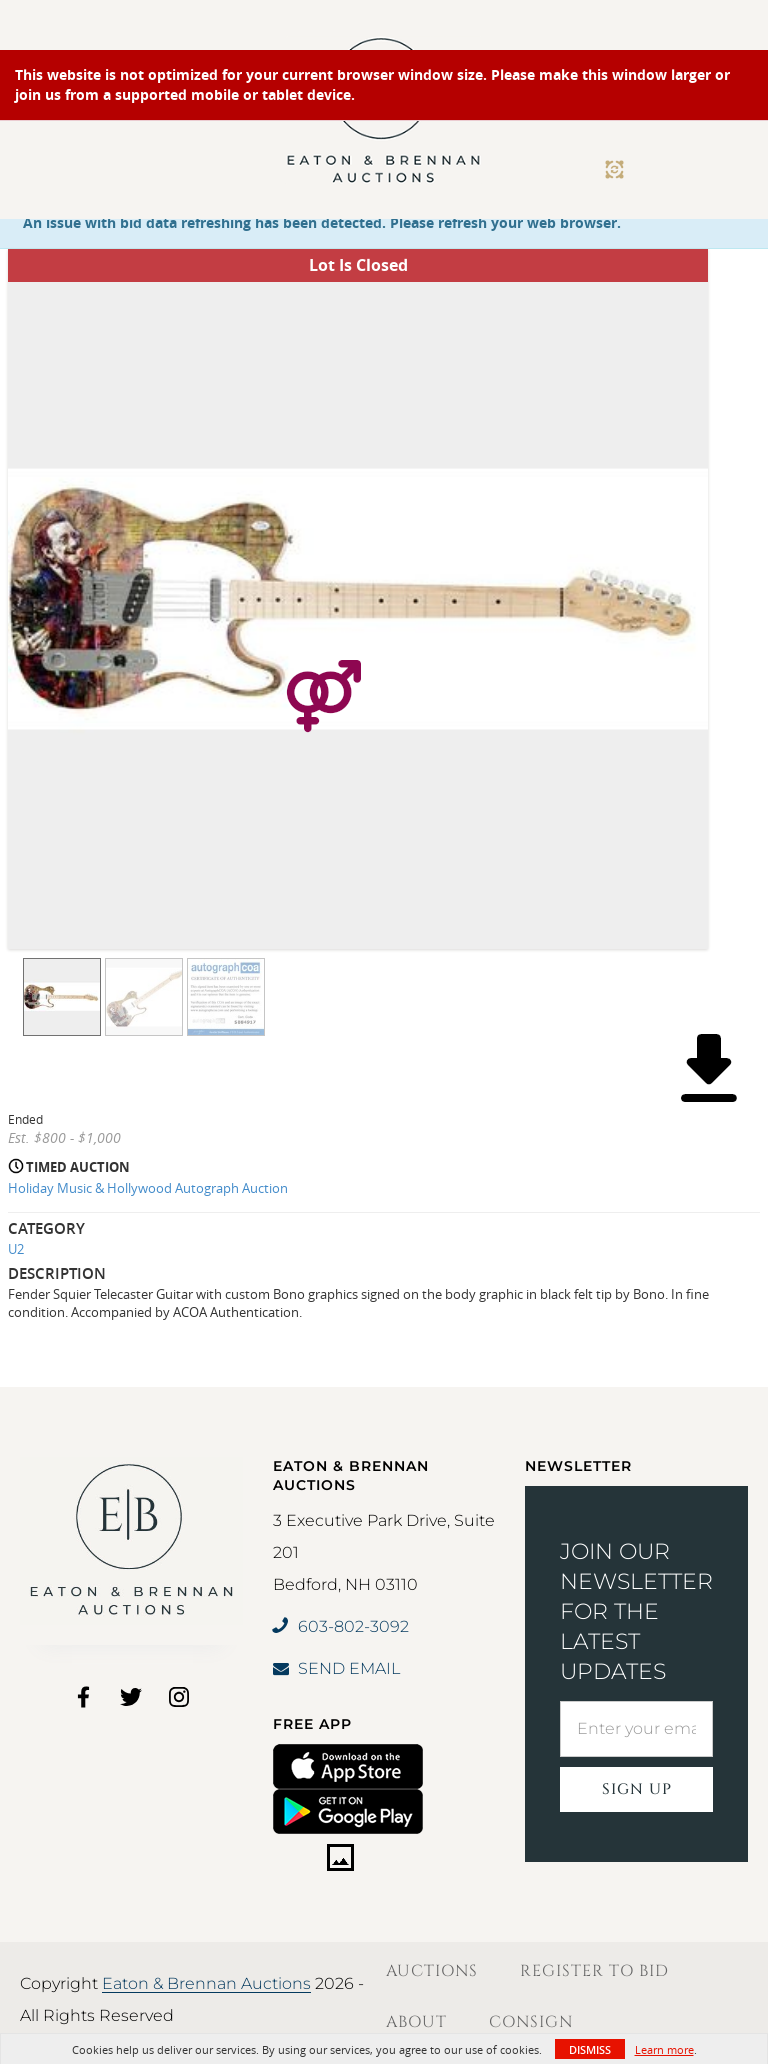 Image resolution: width=768 pixels, height=2064 pixels. What do you see at coordinates (323, 698) in the screenshot?
I see `indicates gender or sex selection options` at bounding box center [323, 698].